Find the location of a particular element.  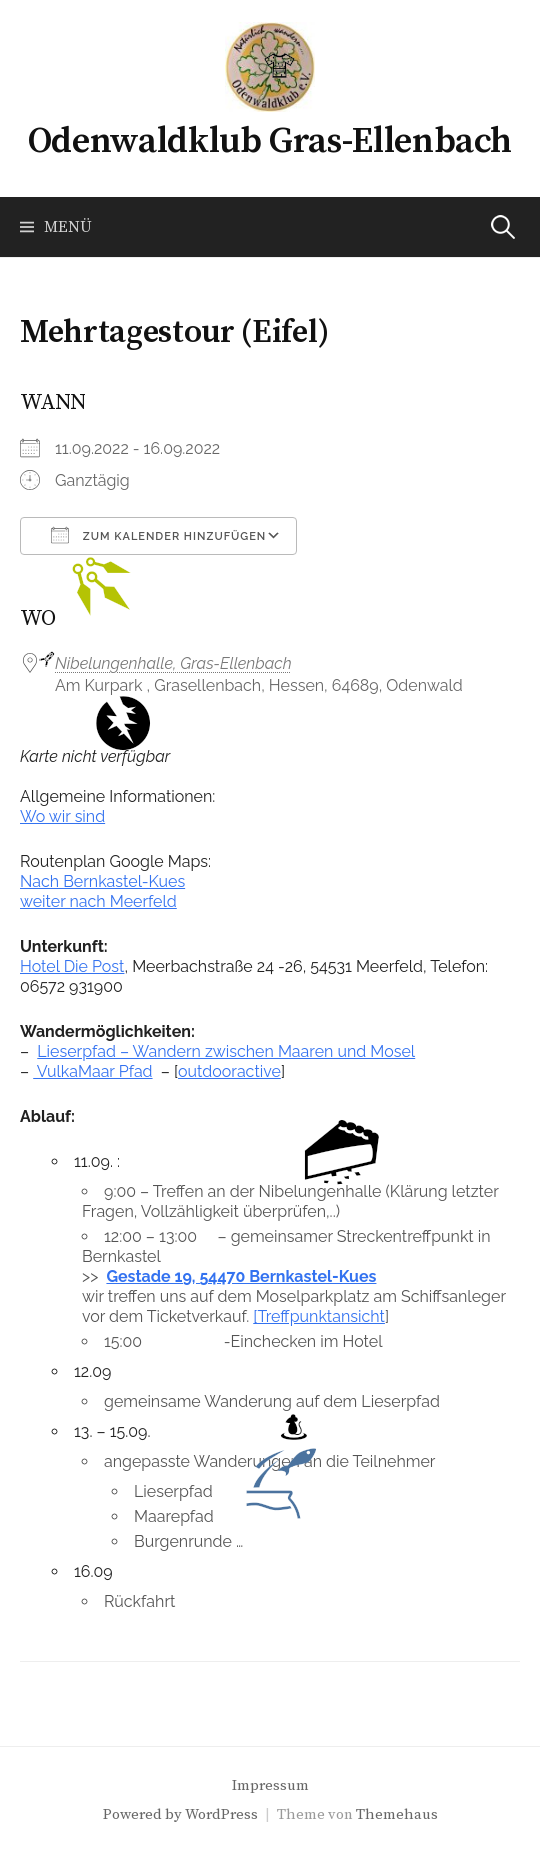

indicates an item or character has escaped is located at coordinates (282, 1482).